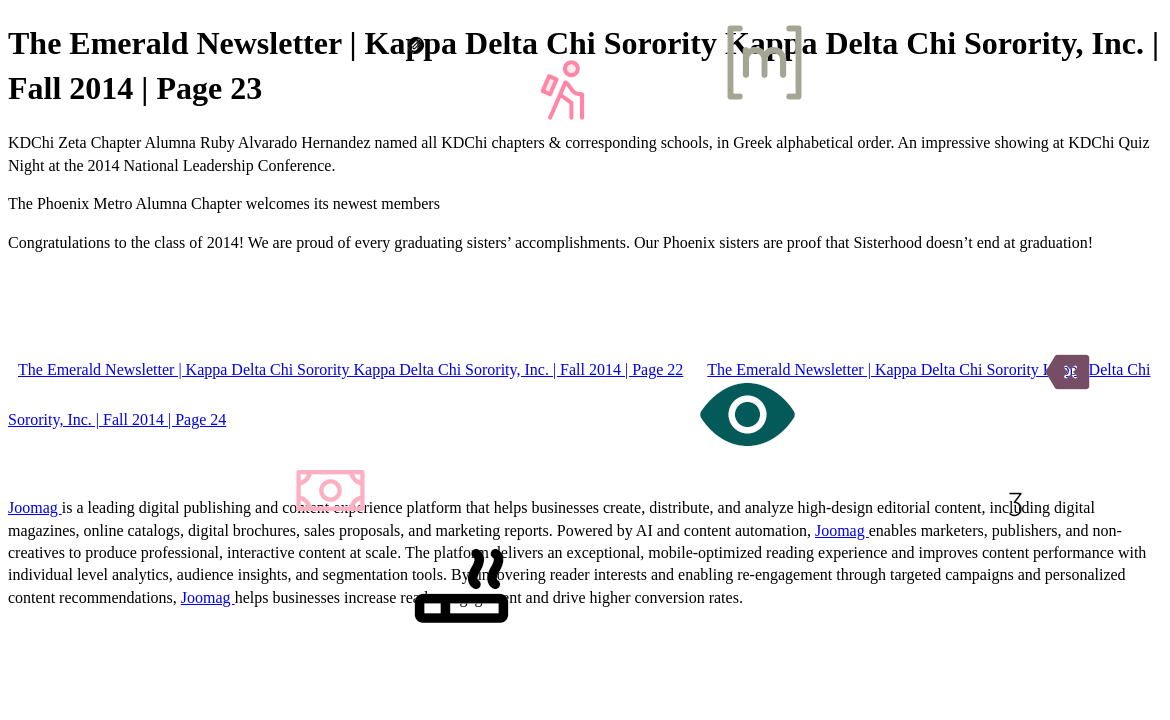  Describe the element at coordinates (1069, 372) in the screenshot. I see `delete the previous character` at that location.